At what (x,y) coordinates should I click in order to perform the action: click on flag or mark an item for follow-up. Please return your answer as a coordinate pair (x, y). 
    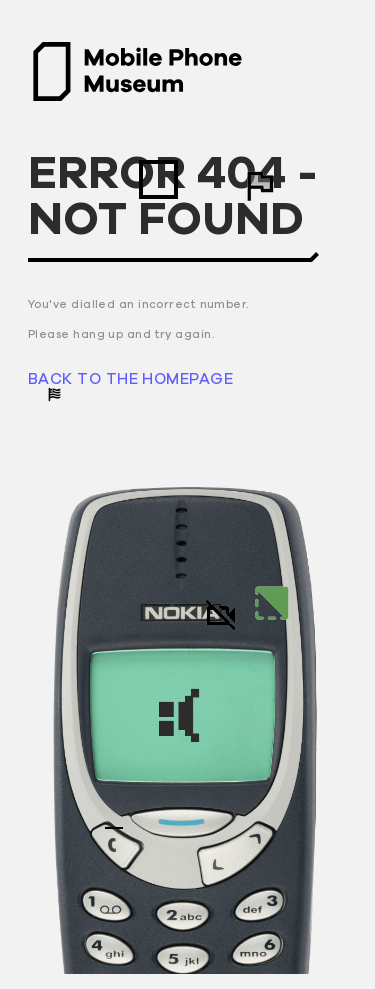
    Looking at the image, I should click on (259, 185).